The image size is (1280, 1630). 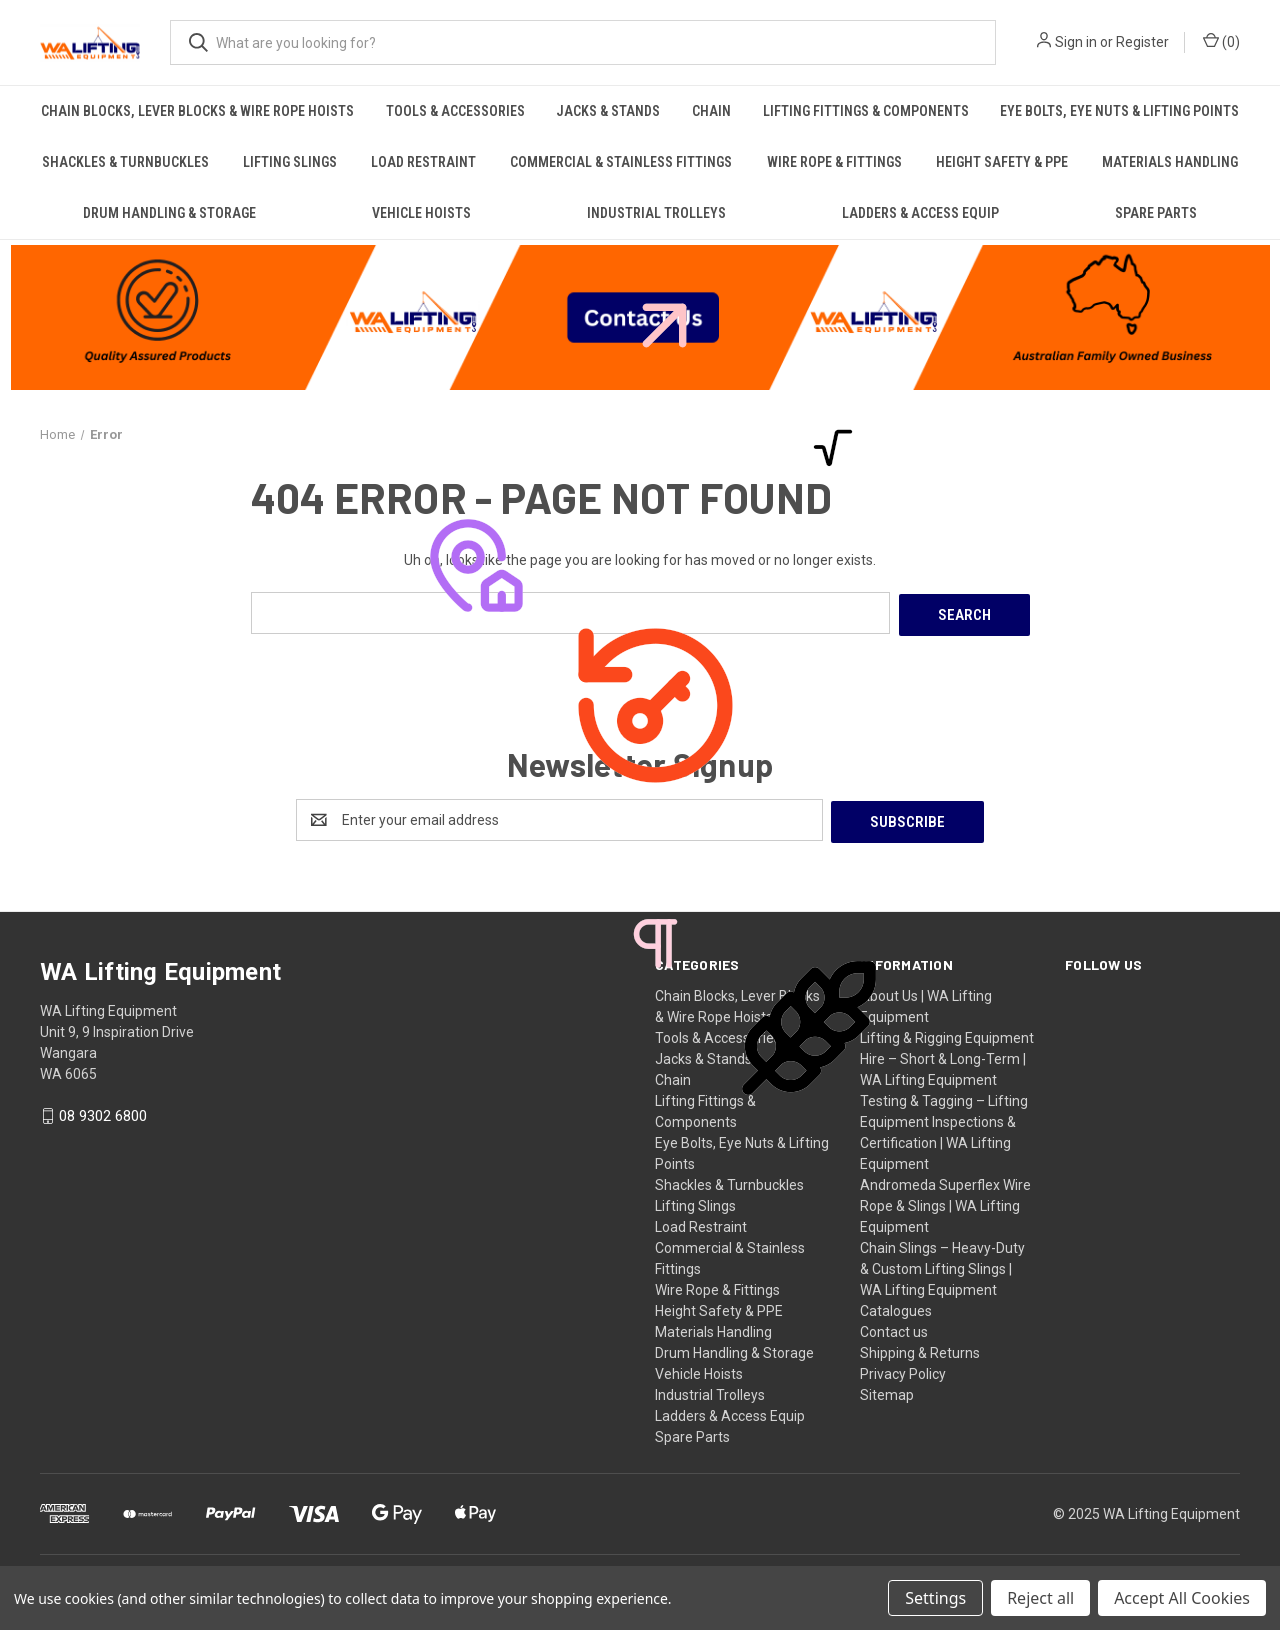 What do you see at coordinates (476, 565) in the screenshot?
I see `view home location on map` at bounding box center [476, 565].